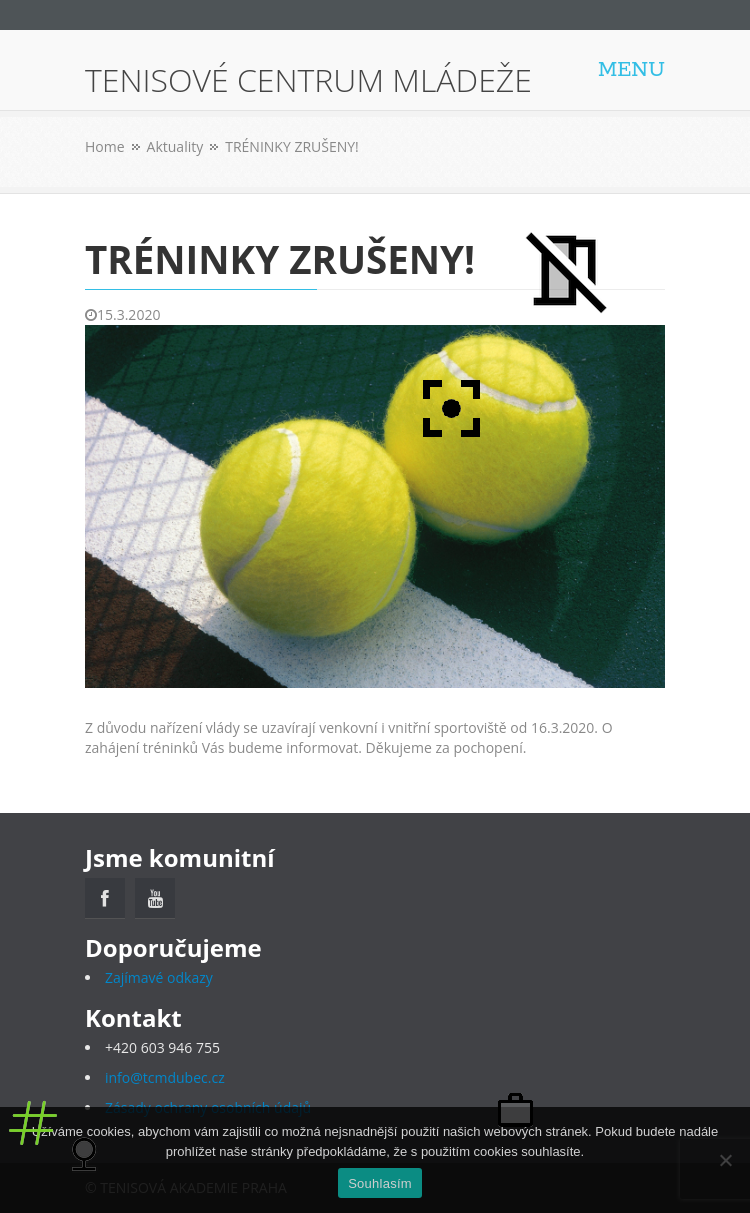 This screenshot has height=1213, width=750. I want to click on view or browse hashtags, so click(33, 1123).